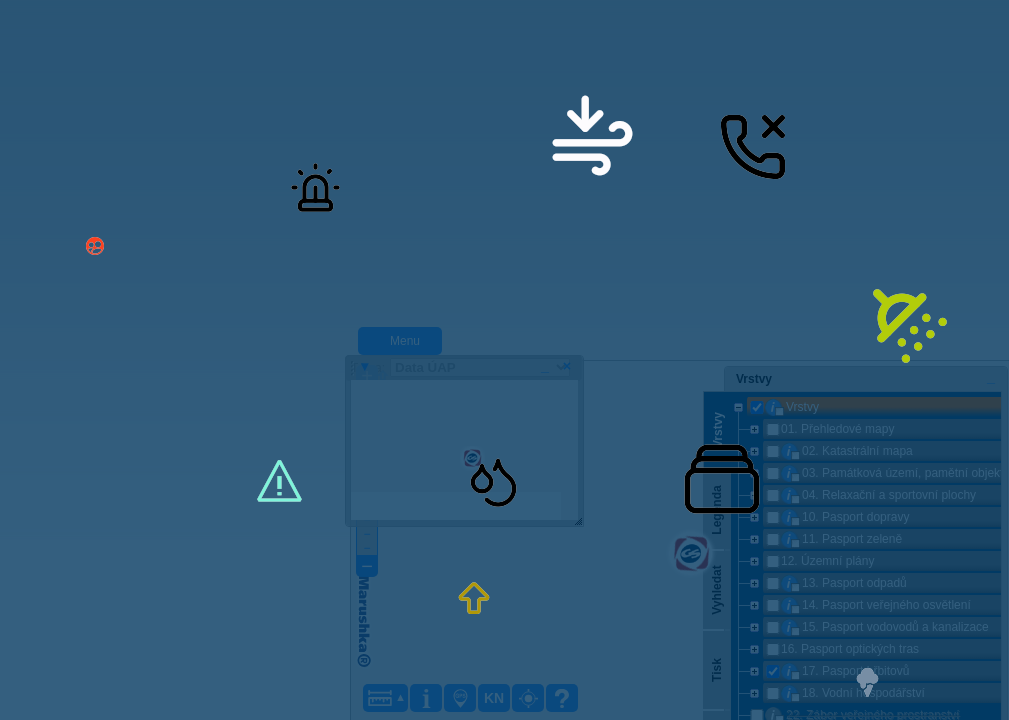  What do you see at coordinates (722, 479) in the screenshot?
I see `view stacked layers or cards` at bounding box center [722, 479].